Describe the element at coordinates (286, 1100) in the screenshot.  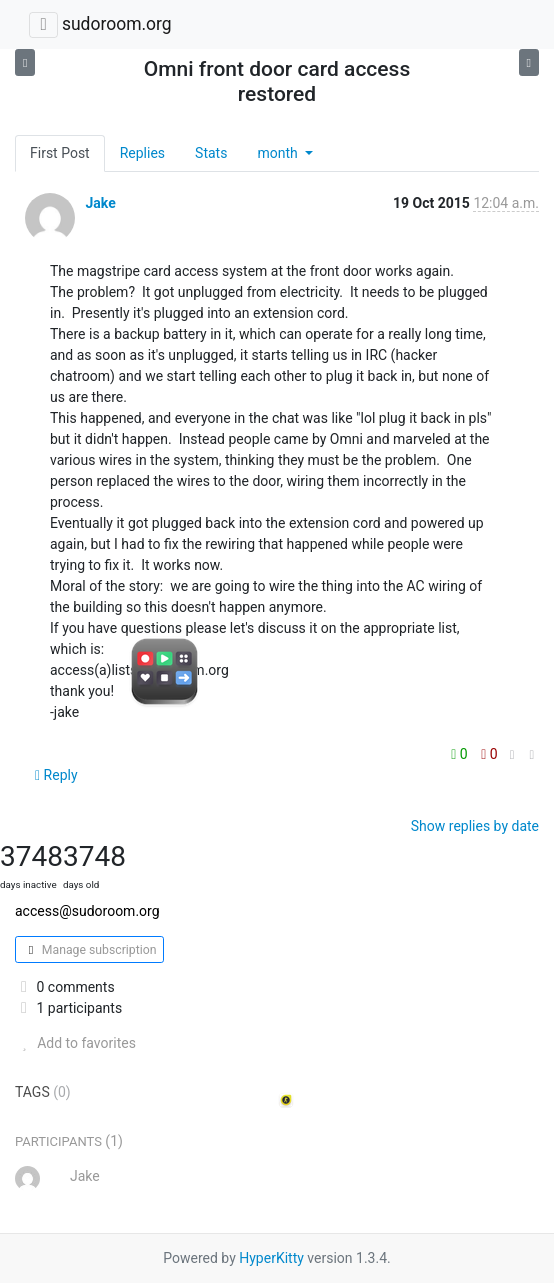
I see `launch counter-strike: condition zero` at that location.